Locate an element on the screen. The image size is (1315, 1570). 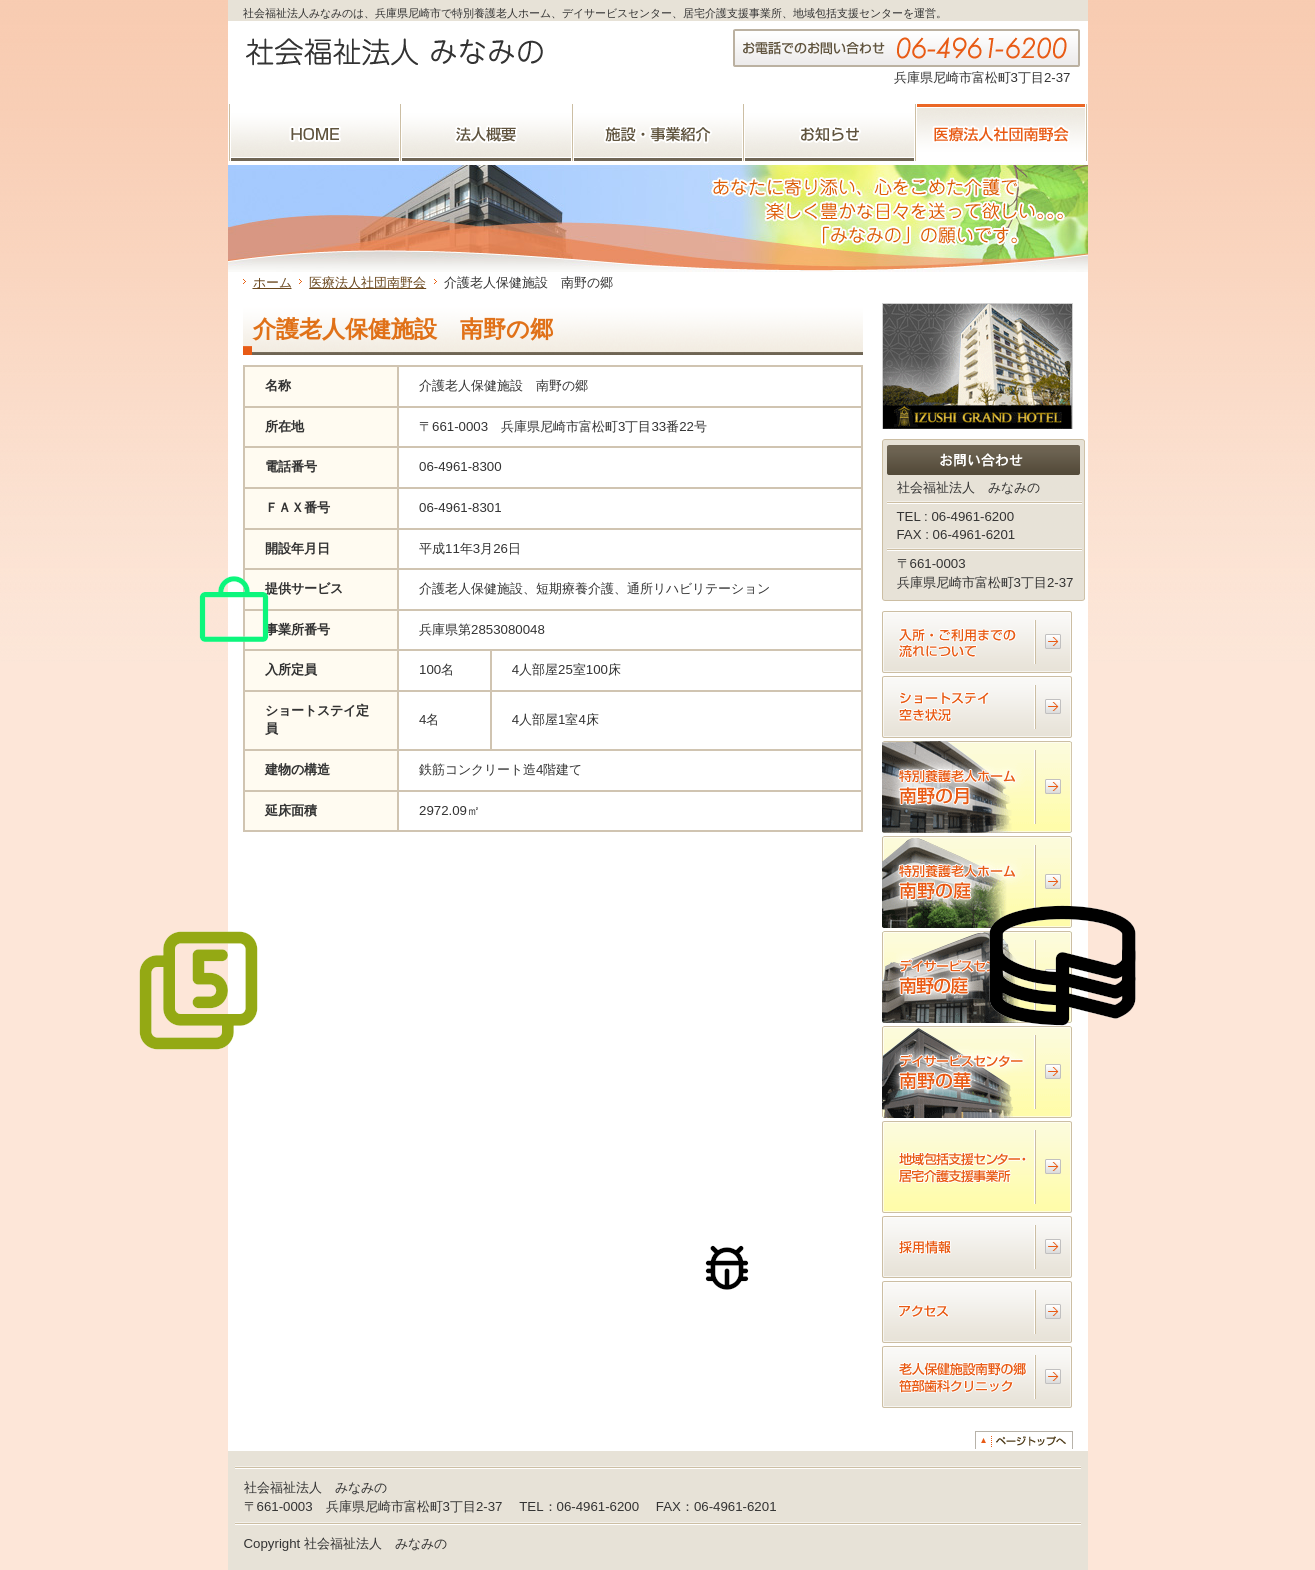
view 5 stacked items or layers is located at coordinates (198, 990).